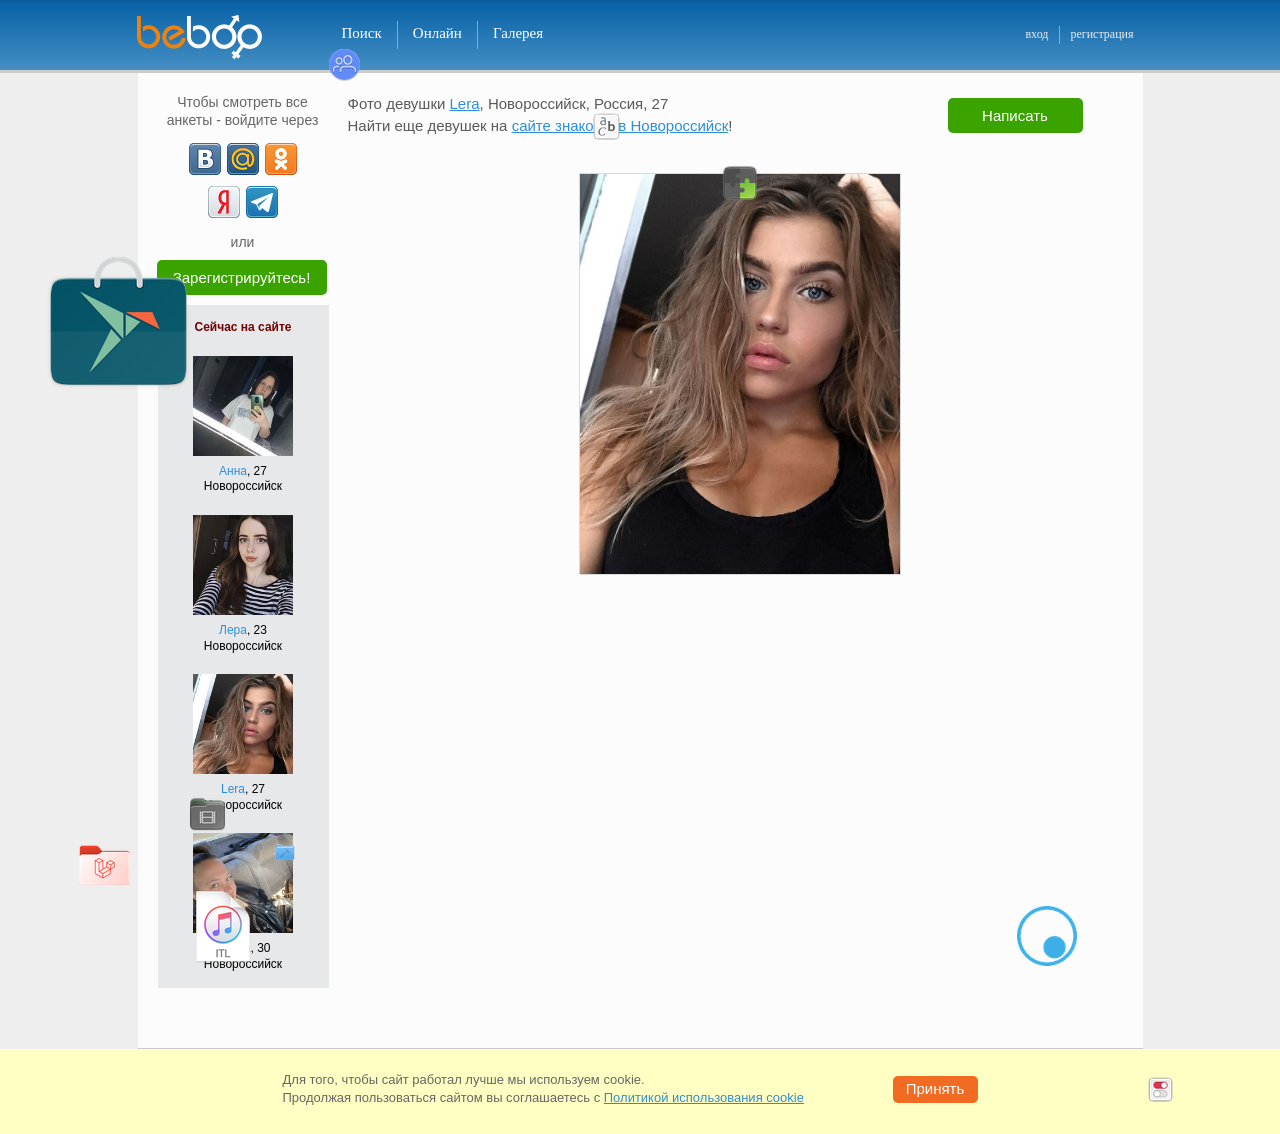 Image resolution: width=1280 pixels, height=1134 pixels. What do you see at coordinates (223, 928) in the screenshot?
I see `iTunes library database file` at bounding box center [223, 928].